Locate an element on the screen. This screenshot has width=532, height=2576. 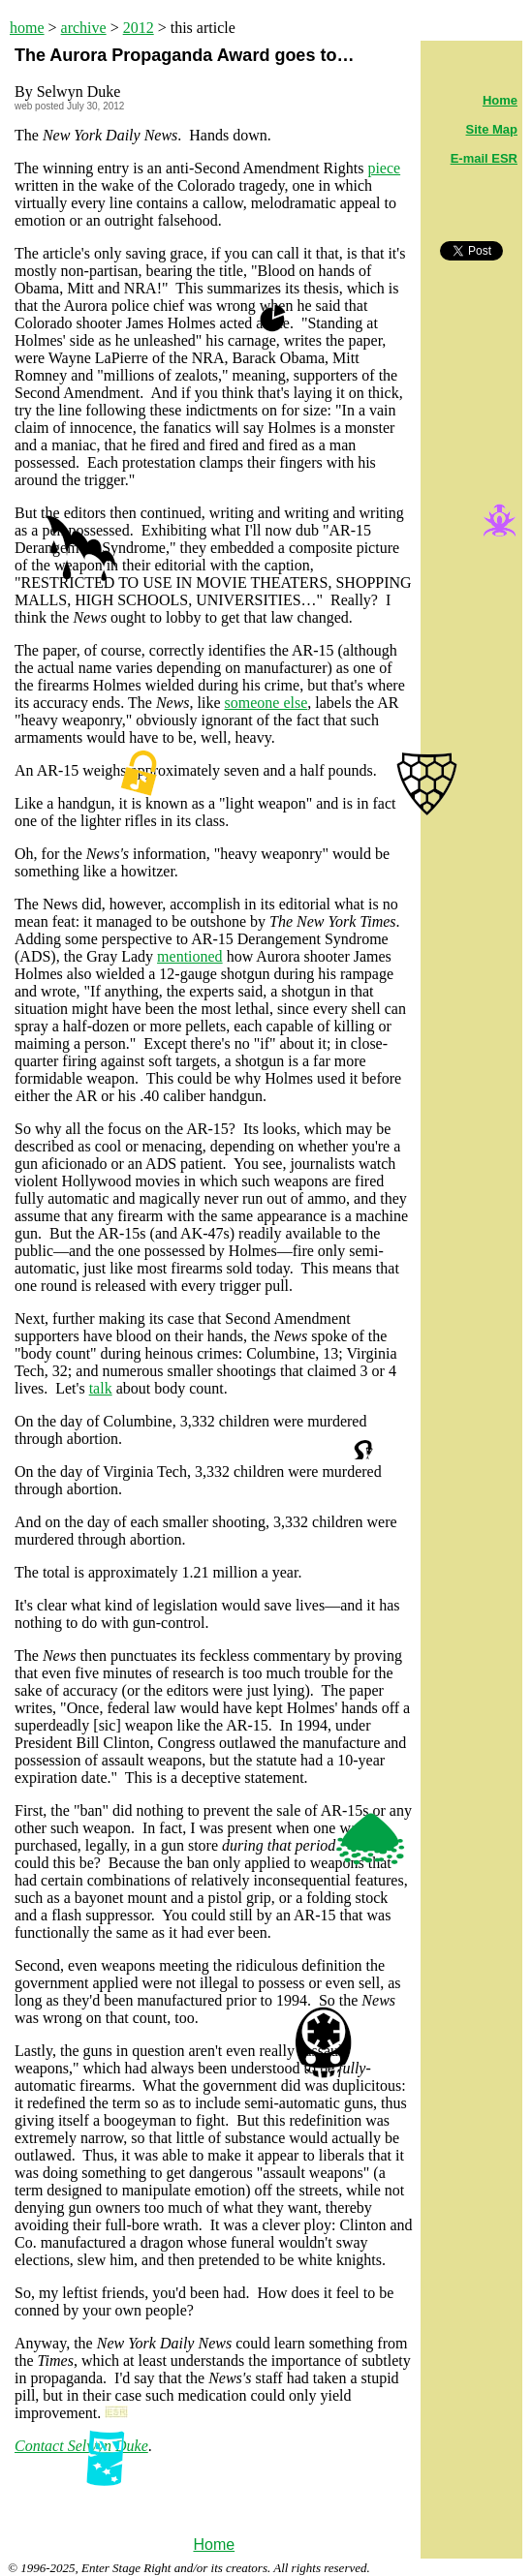
mute or silence audio notifications is located at coordinates (139, 773).